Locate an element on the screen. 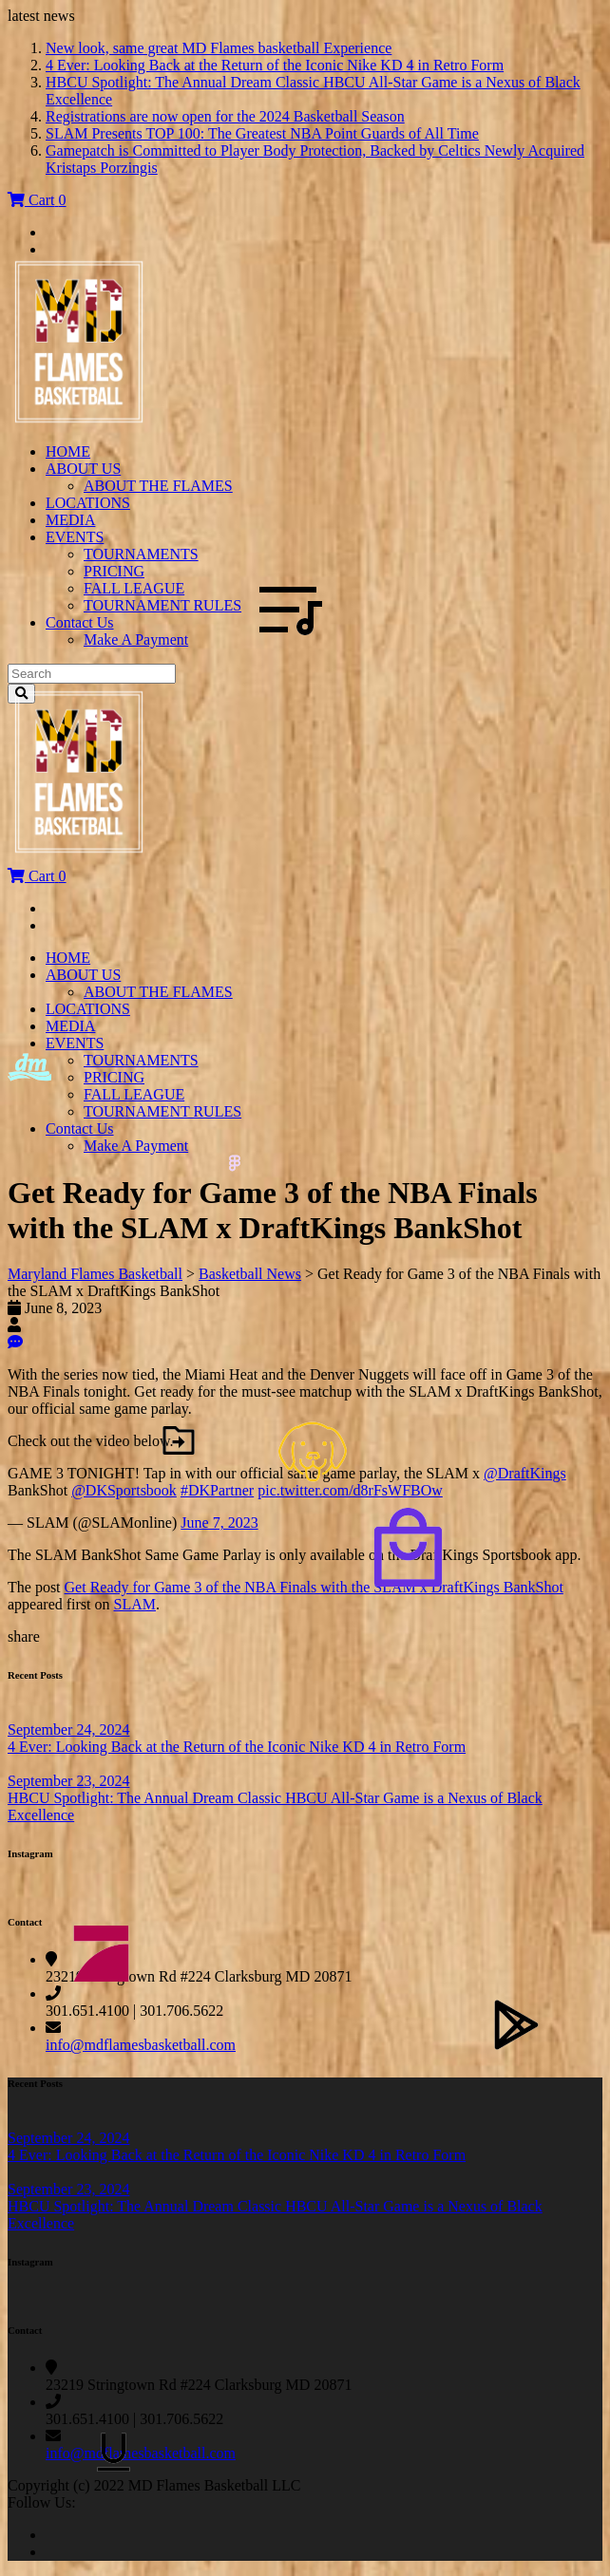 This screenshot has width=610, height=2576. view your playlist is located at coordinates (288, 610).